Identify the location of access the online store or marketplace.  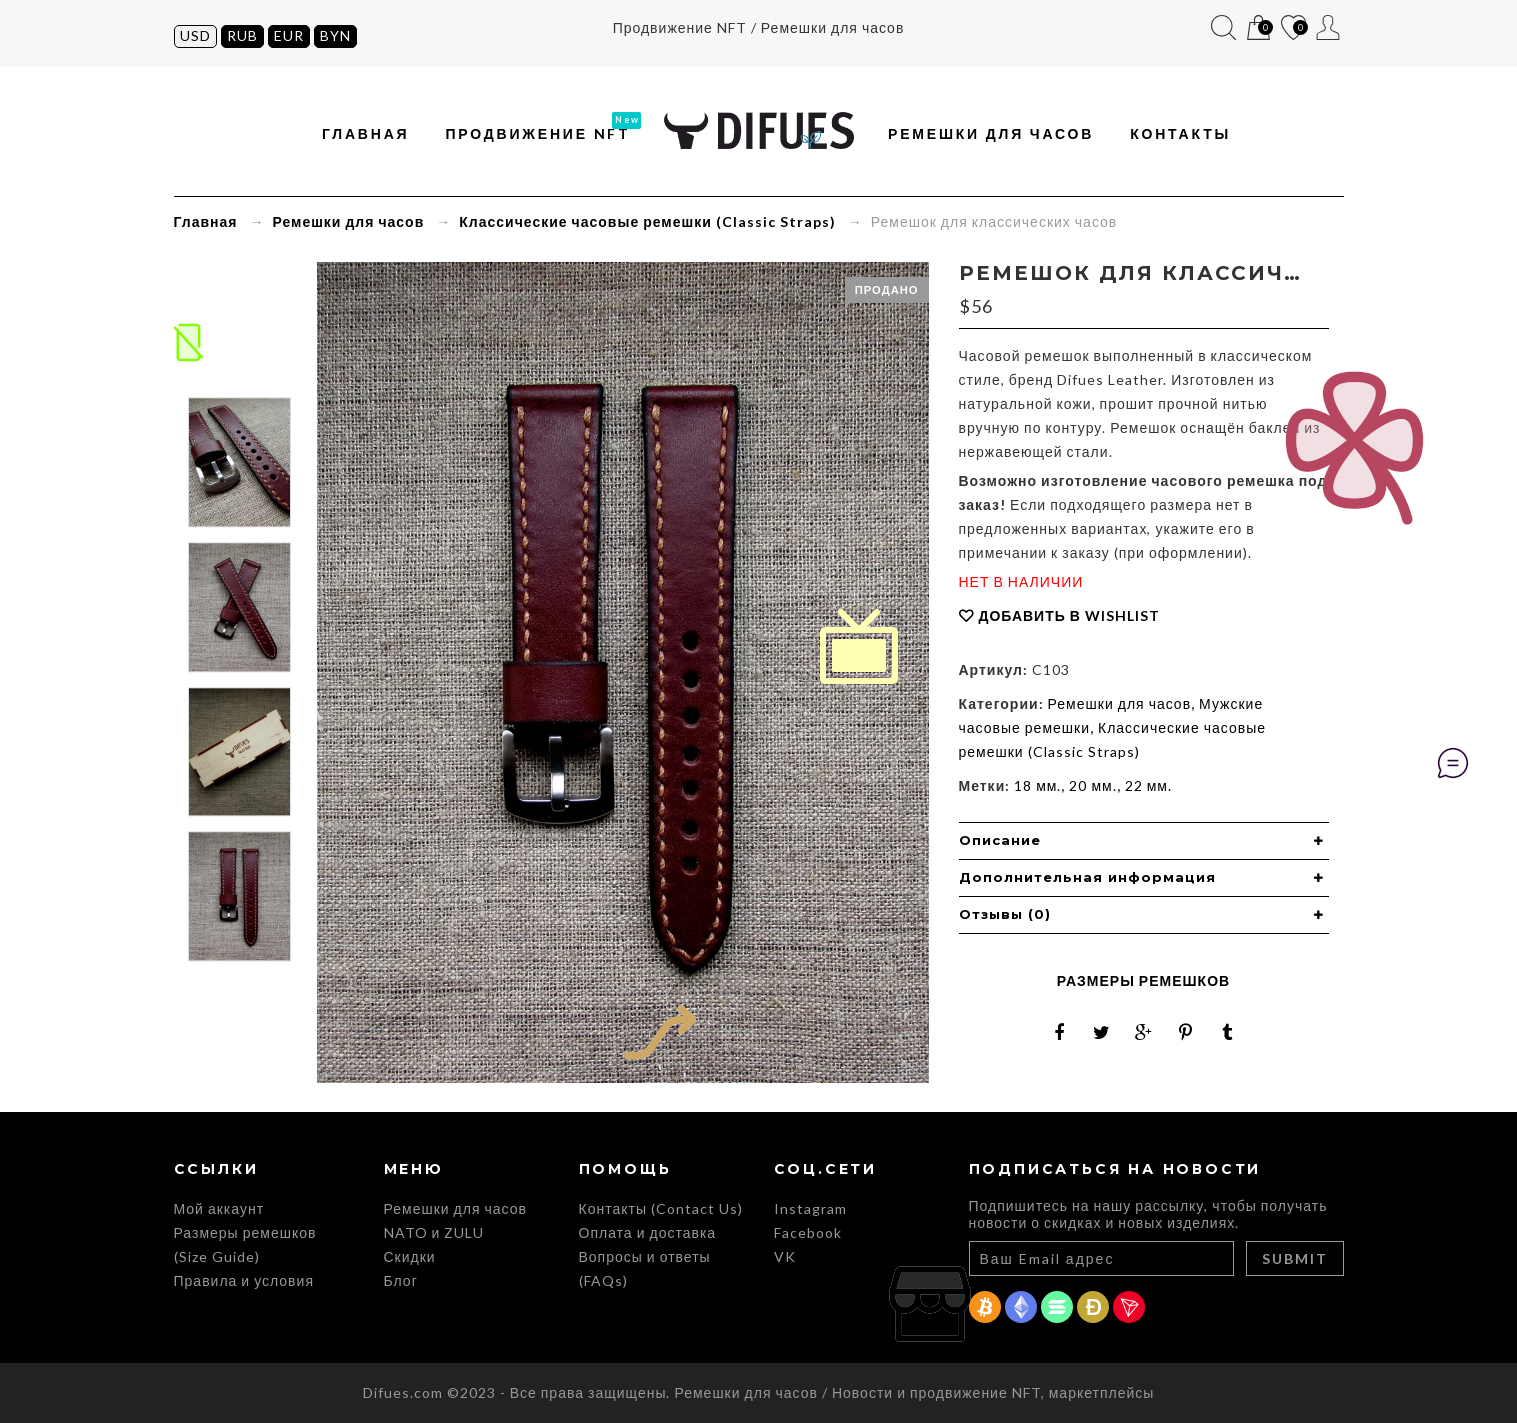
(930, 1304).